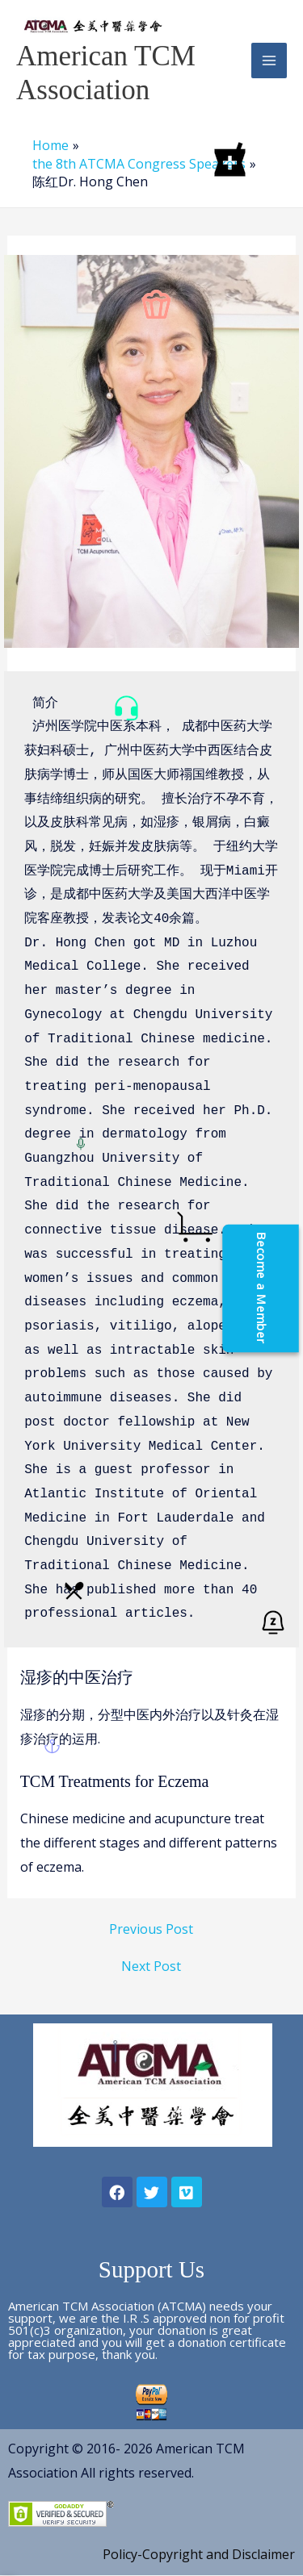 The image size is (303, 2576). What do you see at coordinates (273, 1622) in the screenshot?
I see `mute or snooze notifications` at bounding box center [273, 1622].